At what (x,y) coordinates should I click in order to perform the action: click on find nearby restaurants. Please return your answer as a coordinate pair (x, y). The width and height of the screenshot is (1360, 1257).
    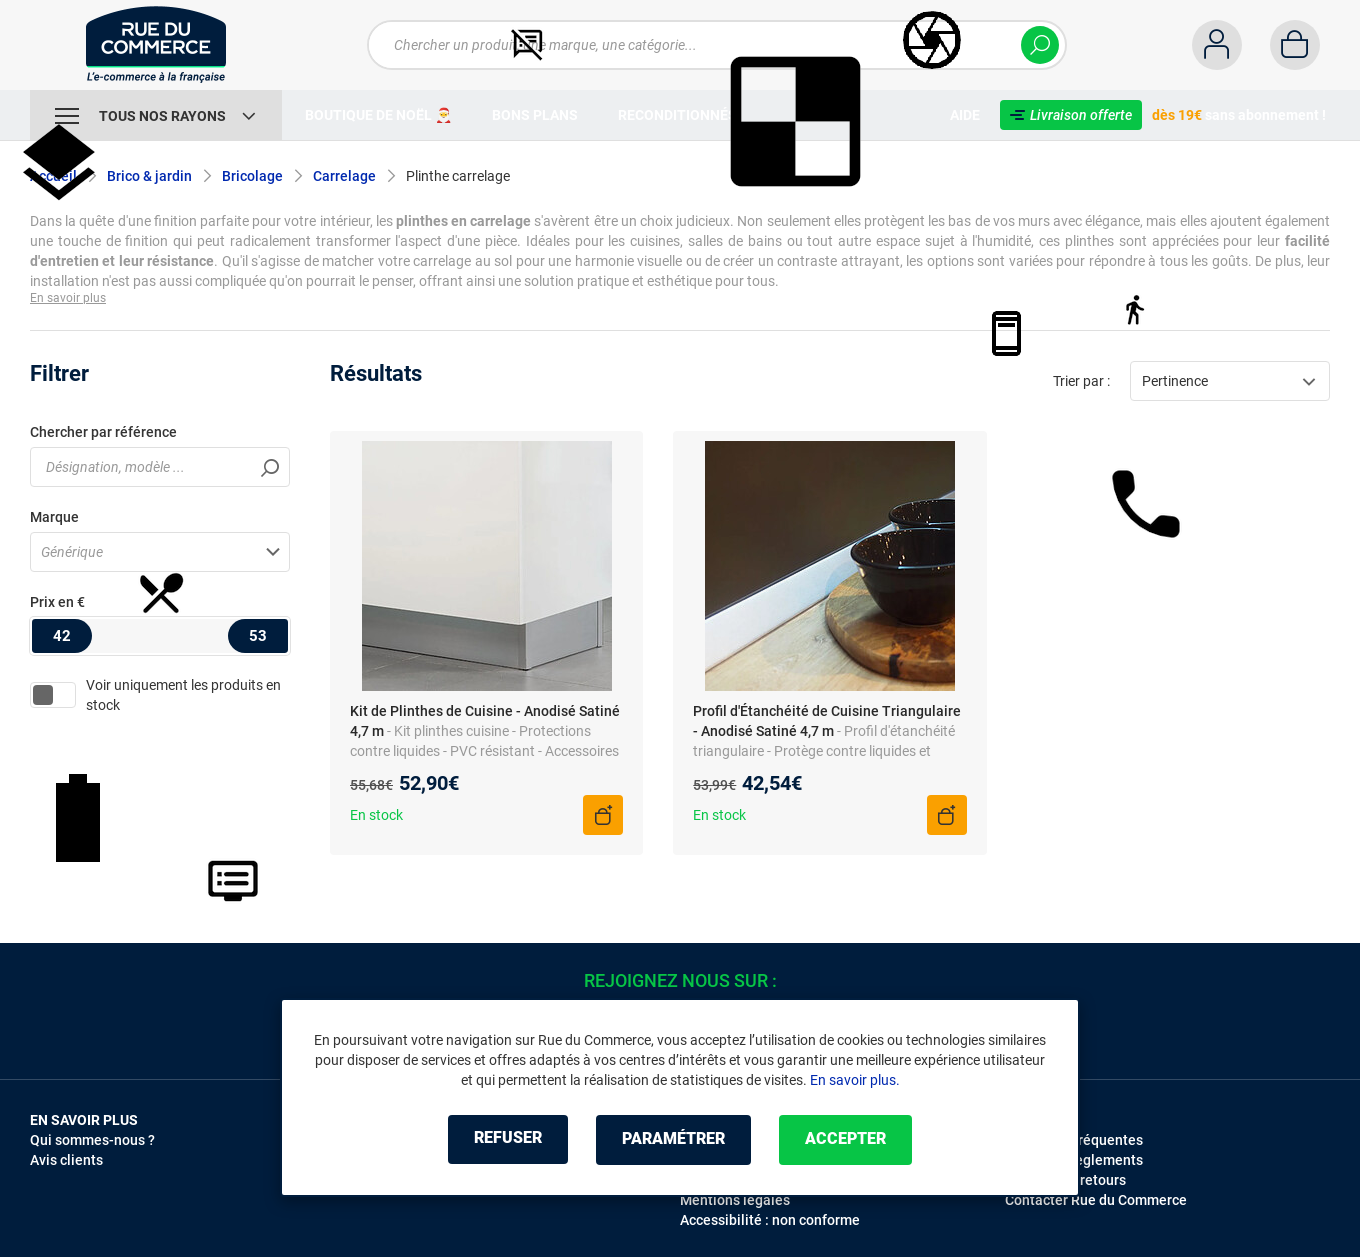
    Looking at the image, I should click on (161, 593).